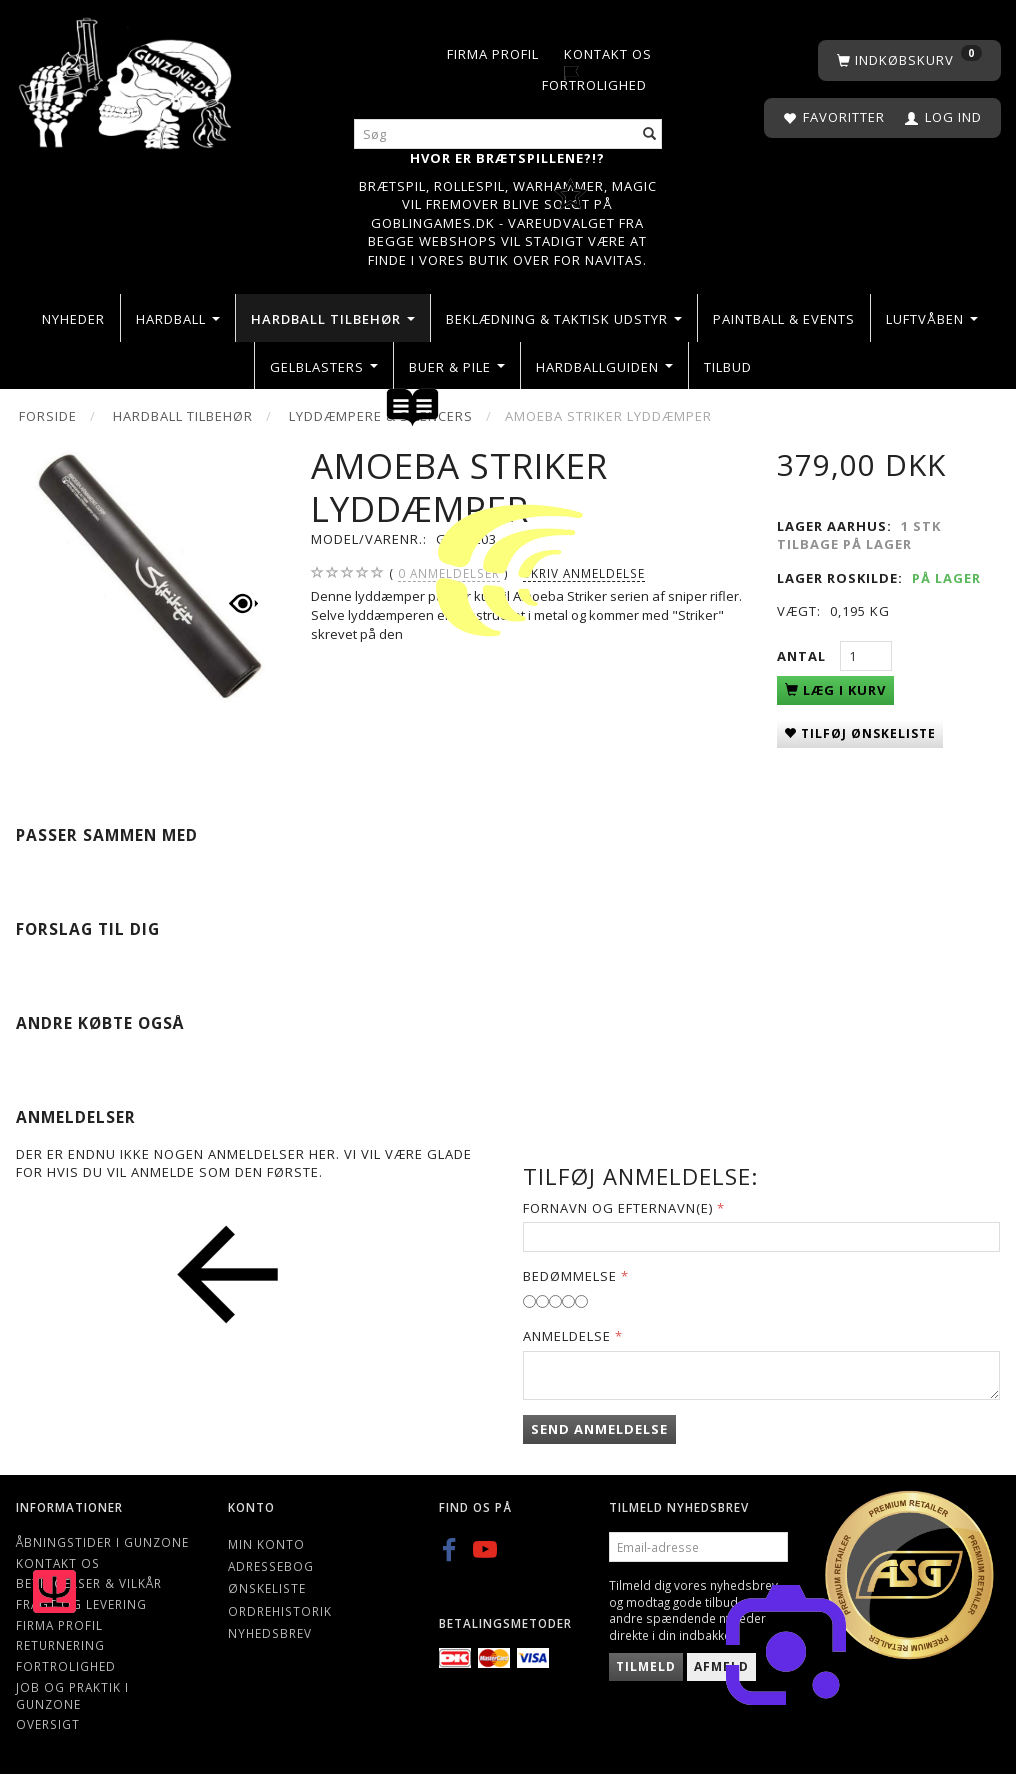  I want to click on Milvus vector database logo, so click(243, 603).